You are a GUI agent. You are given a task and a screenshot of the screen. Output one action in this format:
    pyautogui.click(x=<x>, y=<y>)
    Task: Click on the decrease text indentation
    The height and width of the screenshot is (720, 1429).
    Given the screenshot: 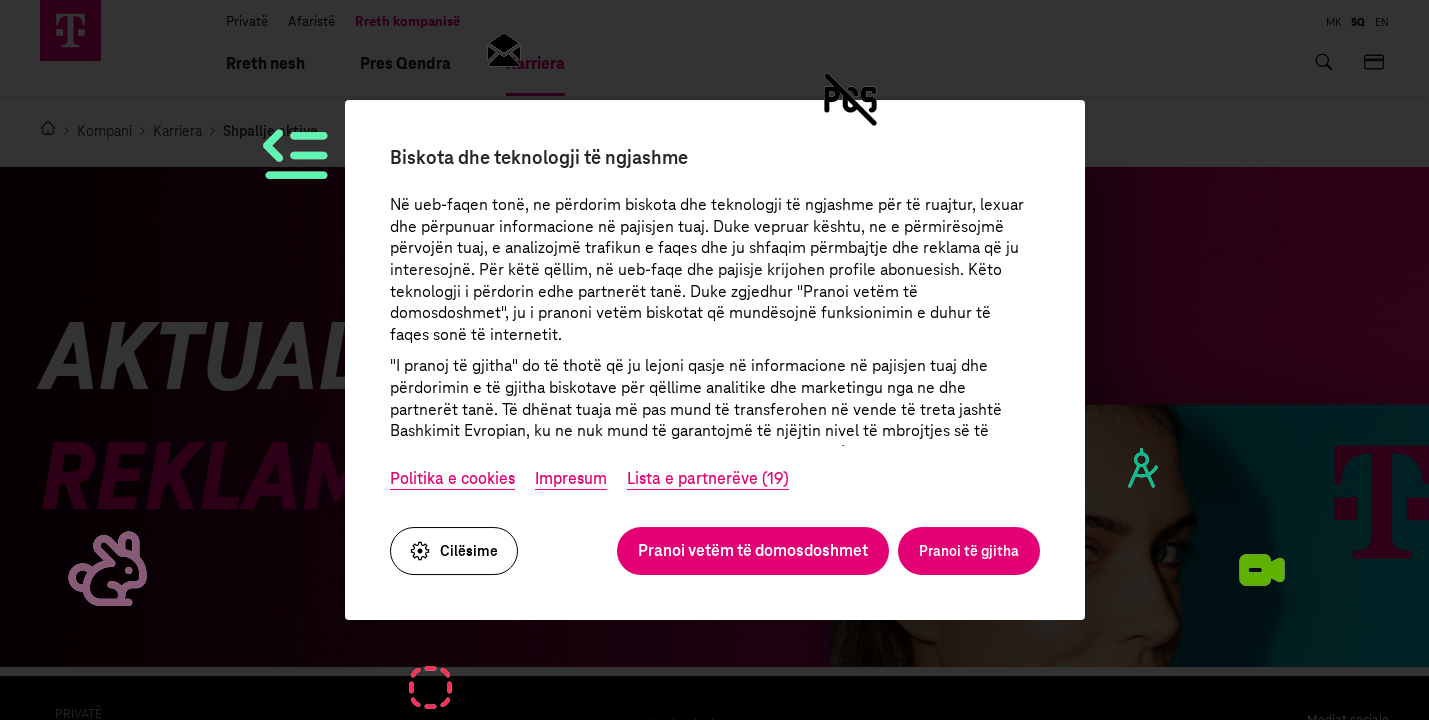 What is the action you would take?
    pyautogui.click(x=296, y=155)
    